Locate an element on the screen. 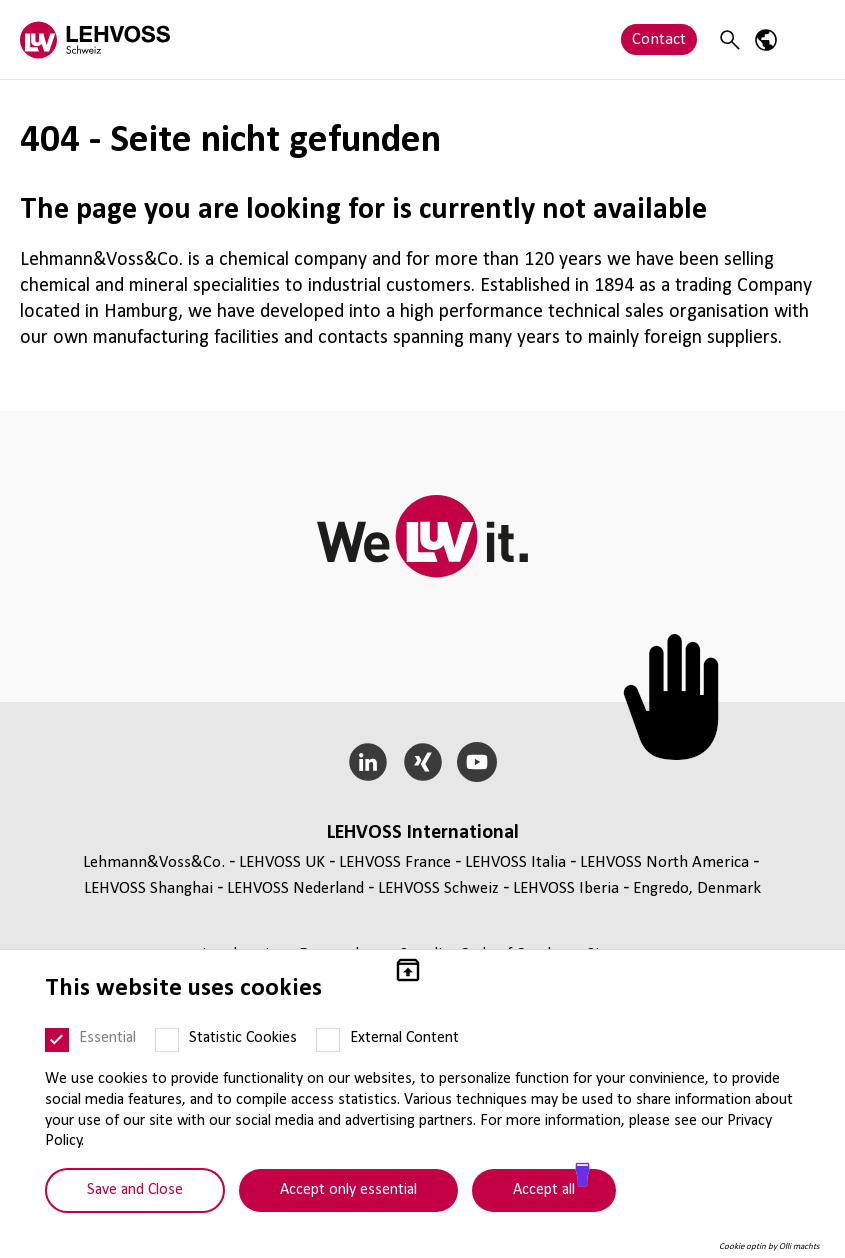 This screenshot has height=1258, width=845. unarchive or restore an item is located at coordinates (408, 970).